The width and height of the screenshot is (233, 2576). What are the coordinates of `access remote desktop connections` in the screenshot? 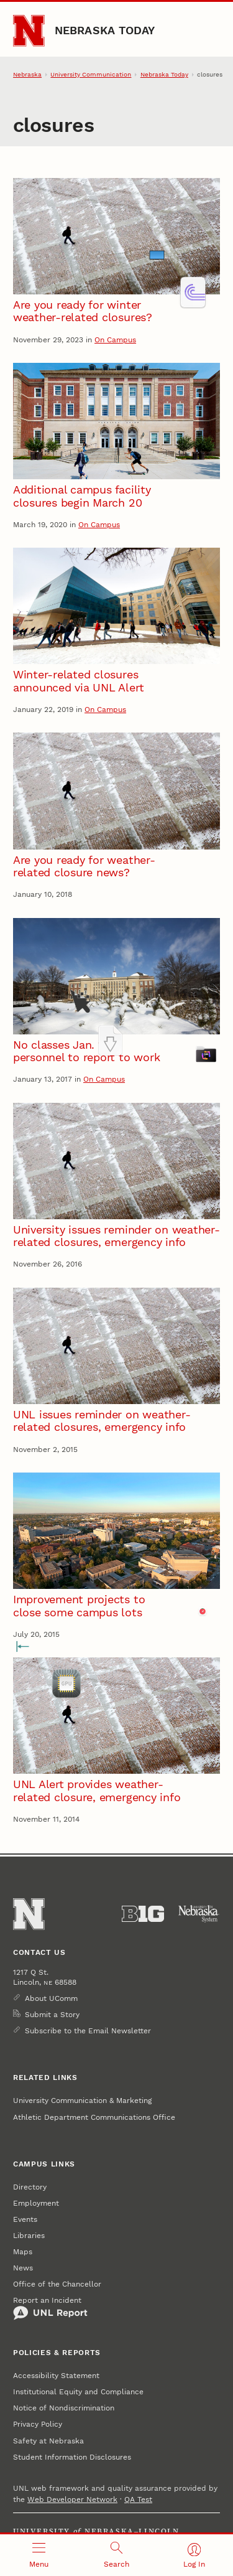 It's located at (80, 1001).